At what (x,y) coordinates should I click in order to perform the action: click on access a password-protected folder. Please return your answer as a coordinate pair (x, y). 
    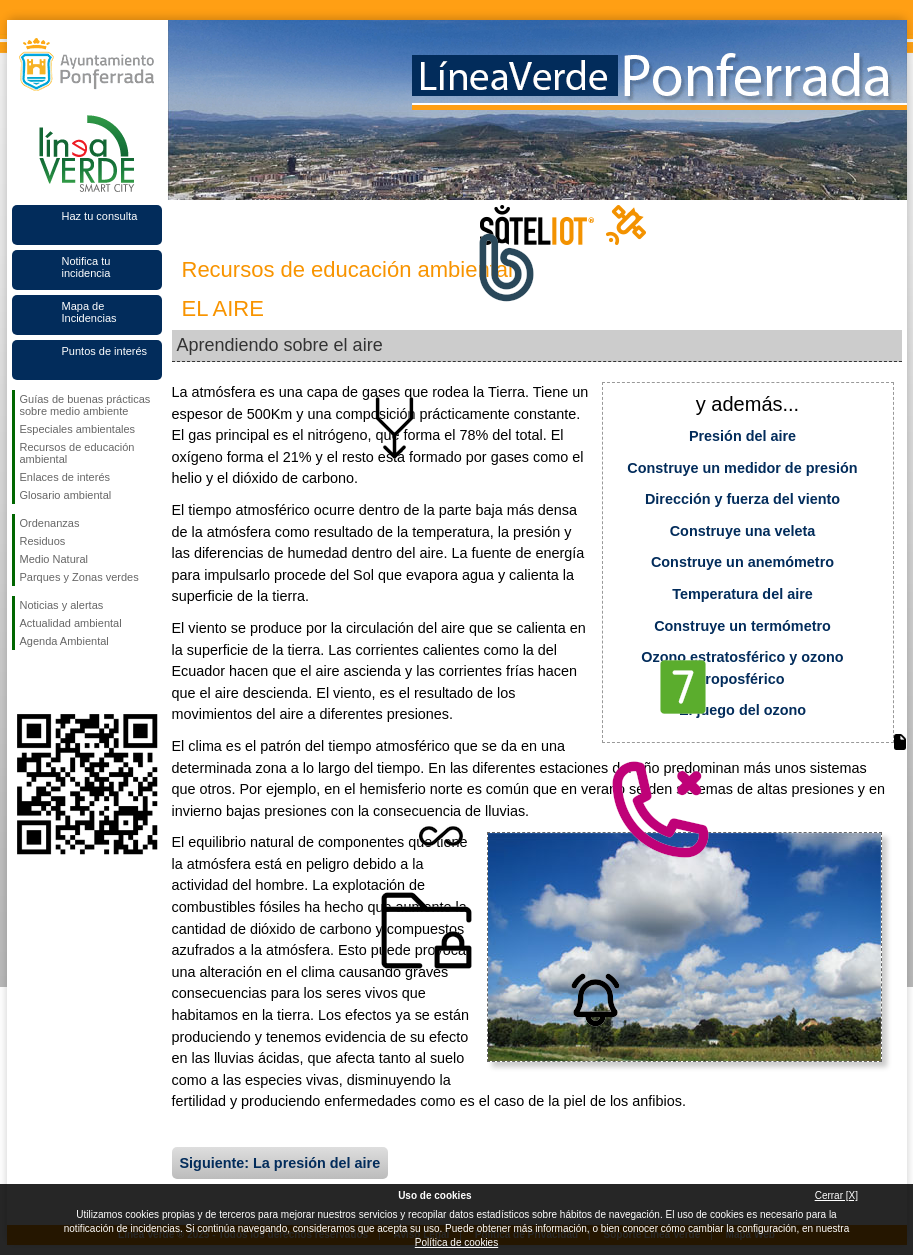
    Looking at the image, I should click on (426, 930).